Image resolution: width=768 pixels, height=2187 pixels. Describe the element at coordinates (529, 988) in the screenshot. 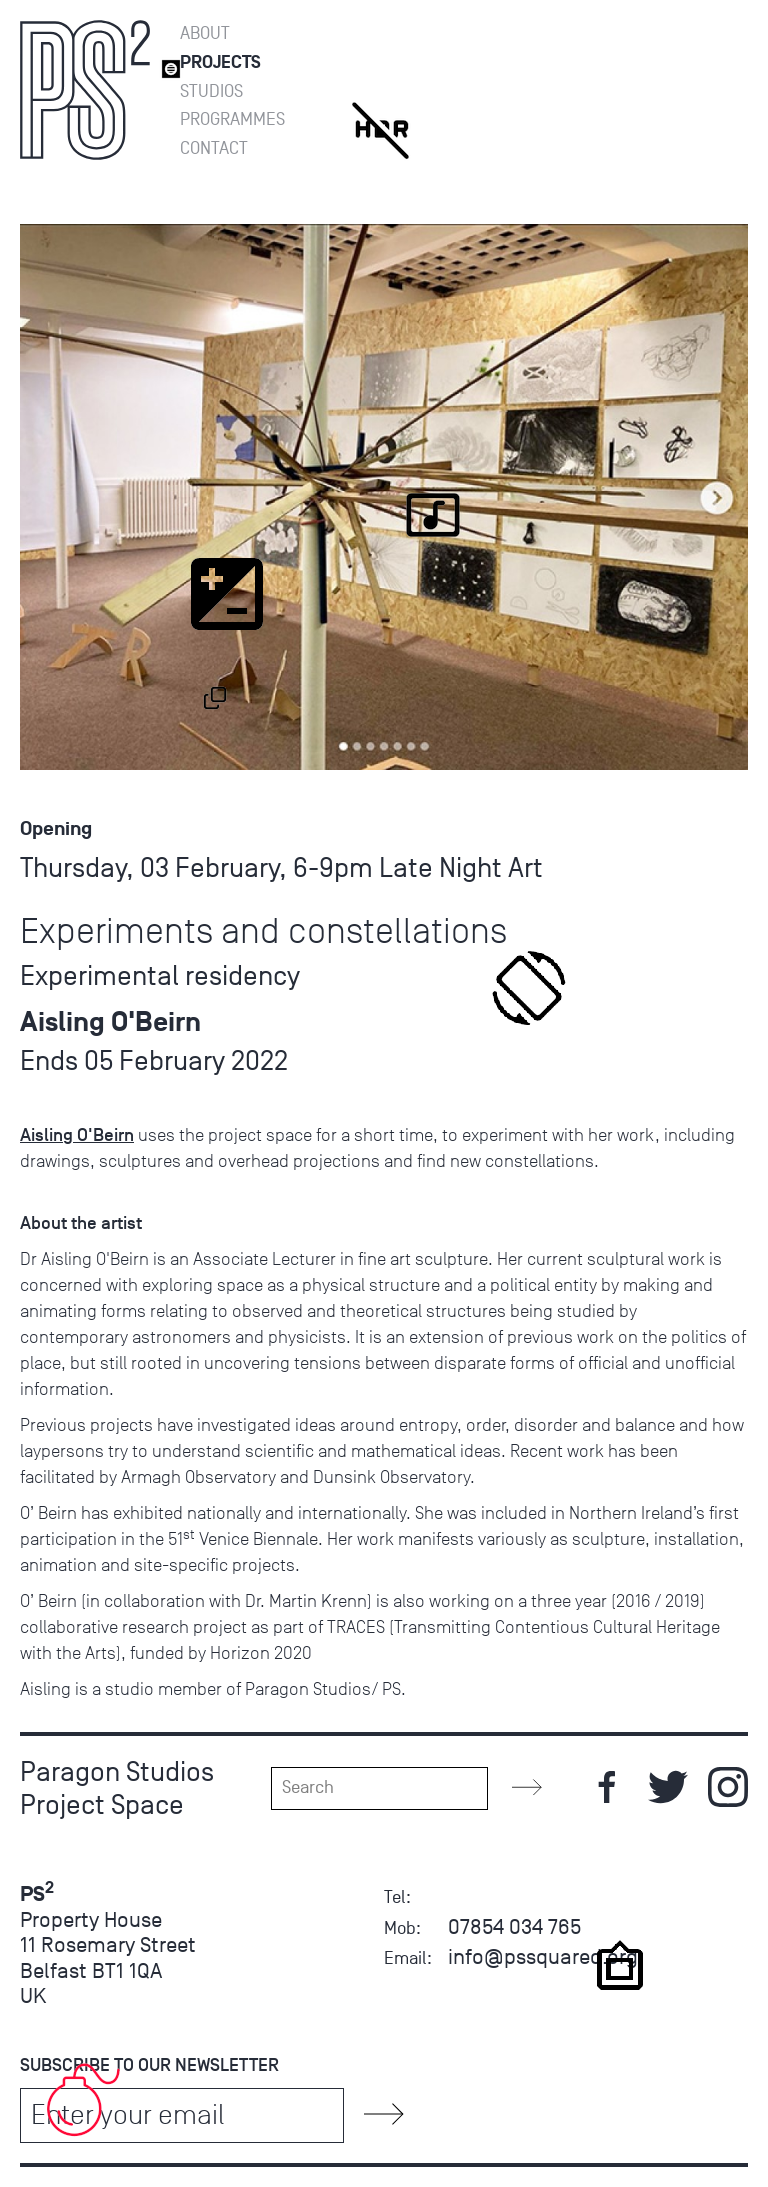

I see `rotate screen orientation` at that location.